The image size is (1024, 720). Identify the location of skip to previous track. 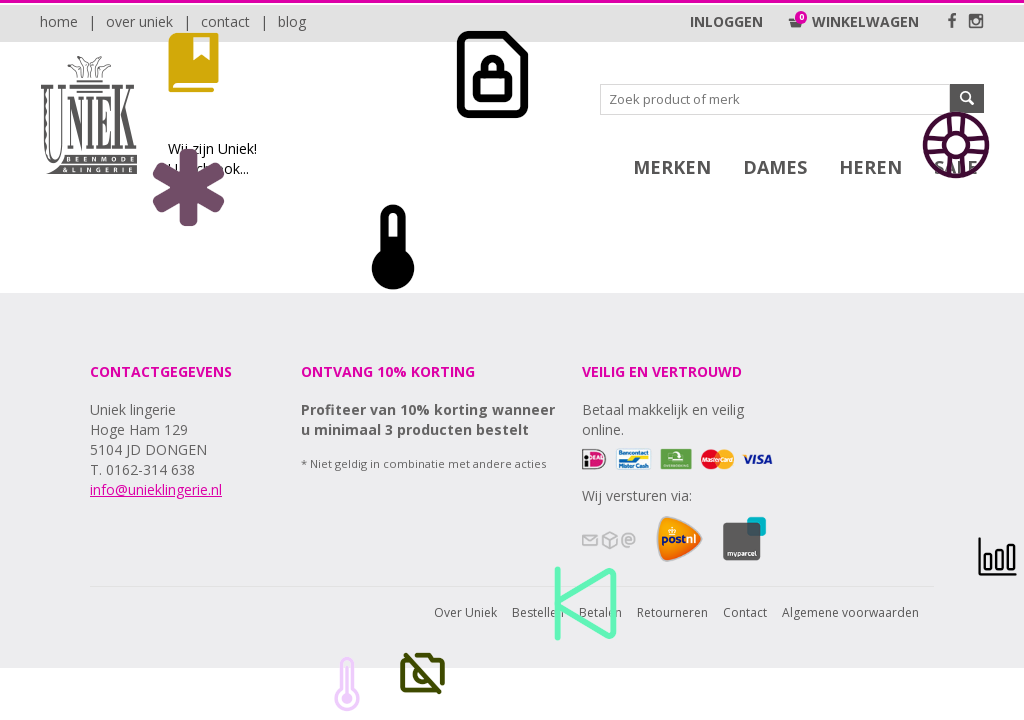
(585, 603).